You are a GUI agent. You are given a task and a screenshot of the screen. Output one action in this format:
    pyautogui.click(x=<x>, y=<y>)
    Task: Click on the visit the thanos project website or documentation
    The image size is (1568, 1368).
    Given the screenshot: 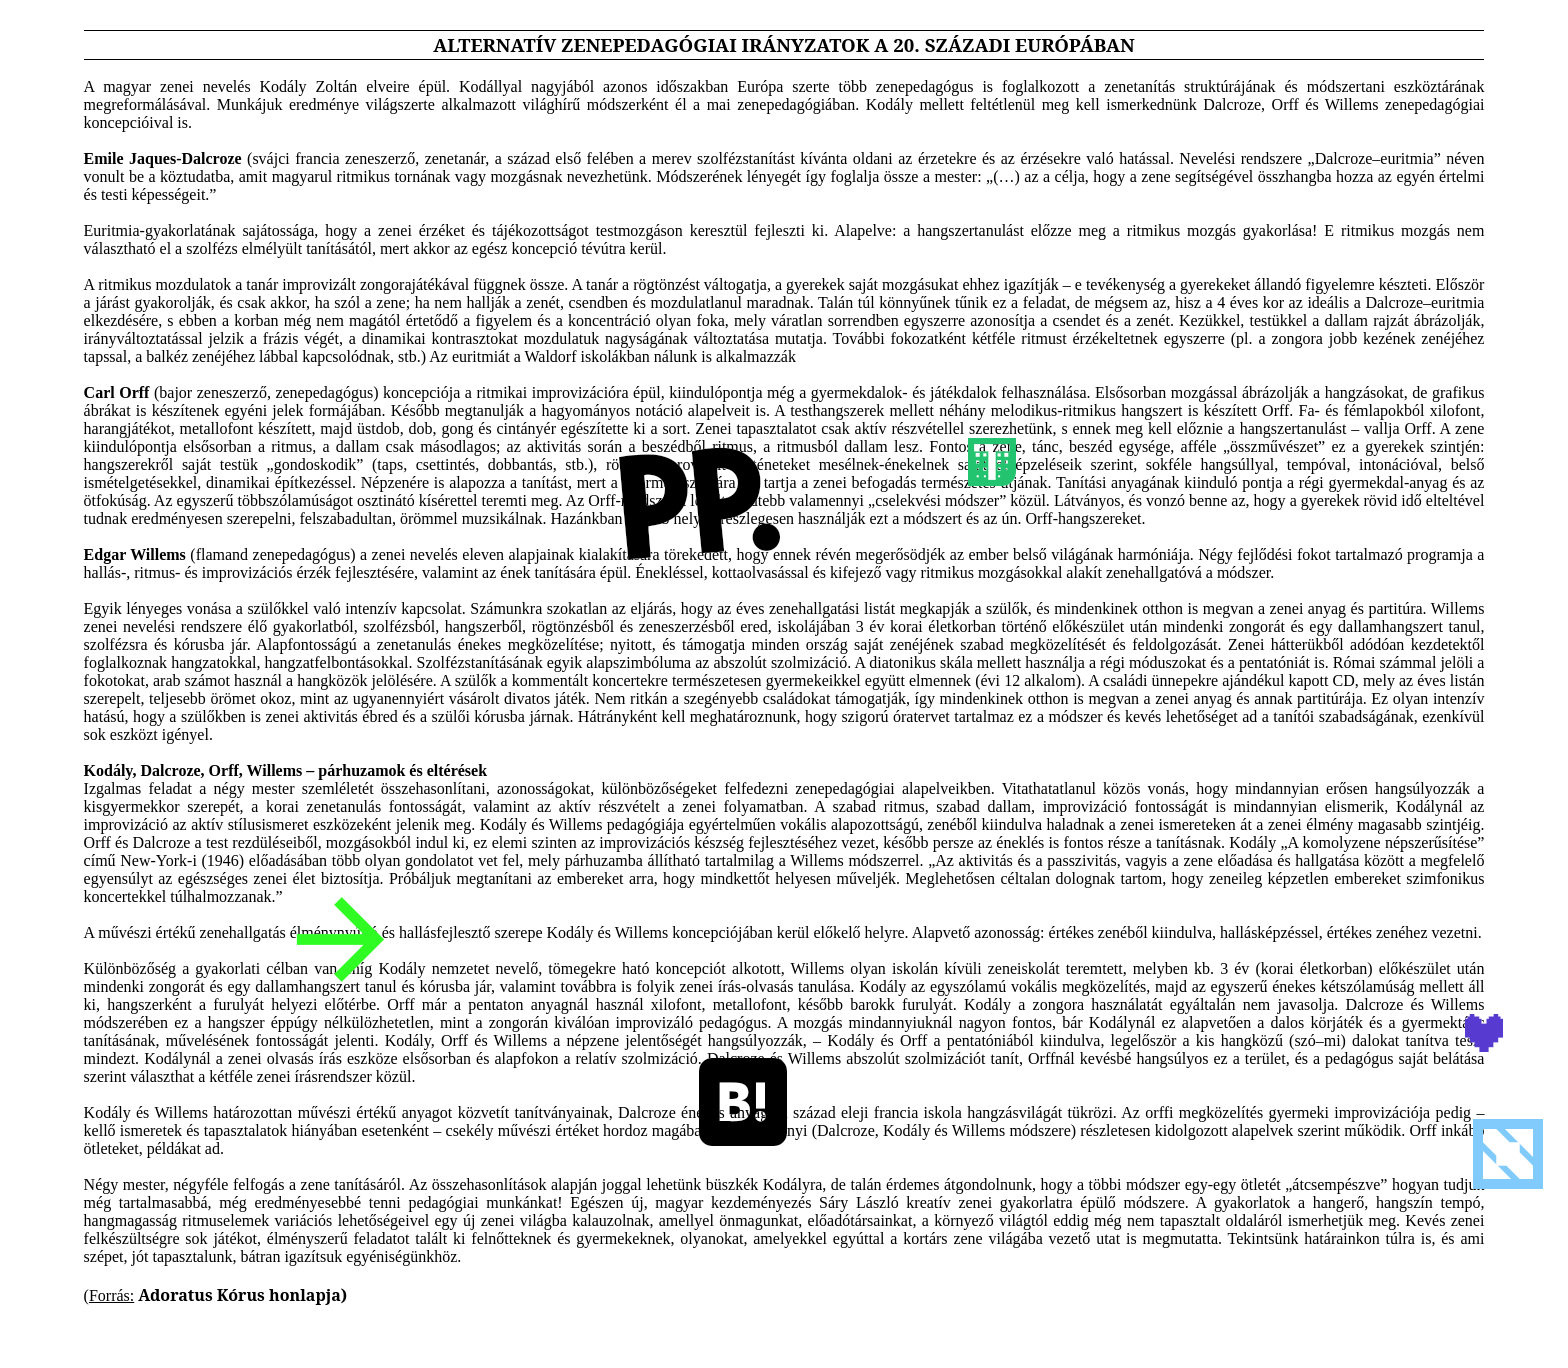 What is the action you would take?
    pyautogui.click(x=992, y=462)
    